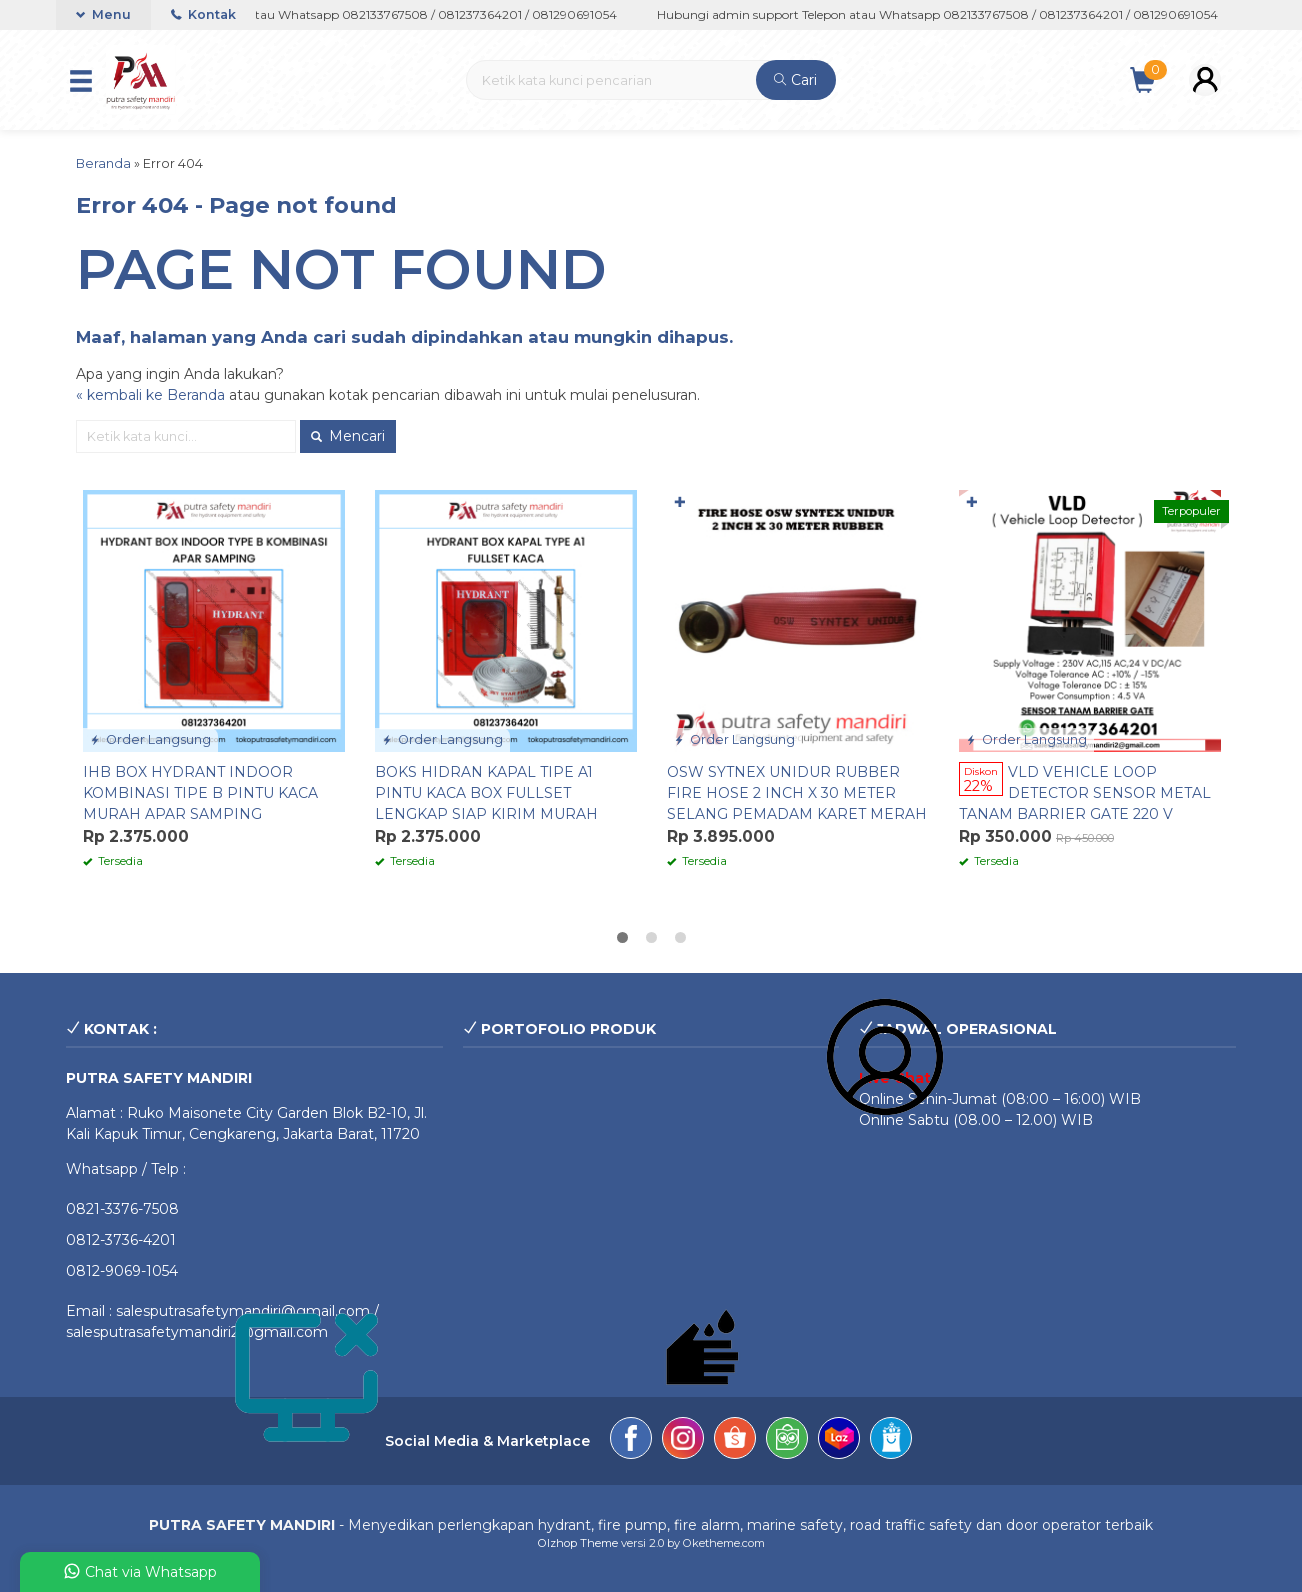 The image size is (1302, 1592). What do you see at coordinates (306, 1377) in the screenshot?
I see `stop sharing your screen` at bounding box center [306, 1377].